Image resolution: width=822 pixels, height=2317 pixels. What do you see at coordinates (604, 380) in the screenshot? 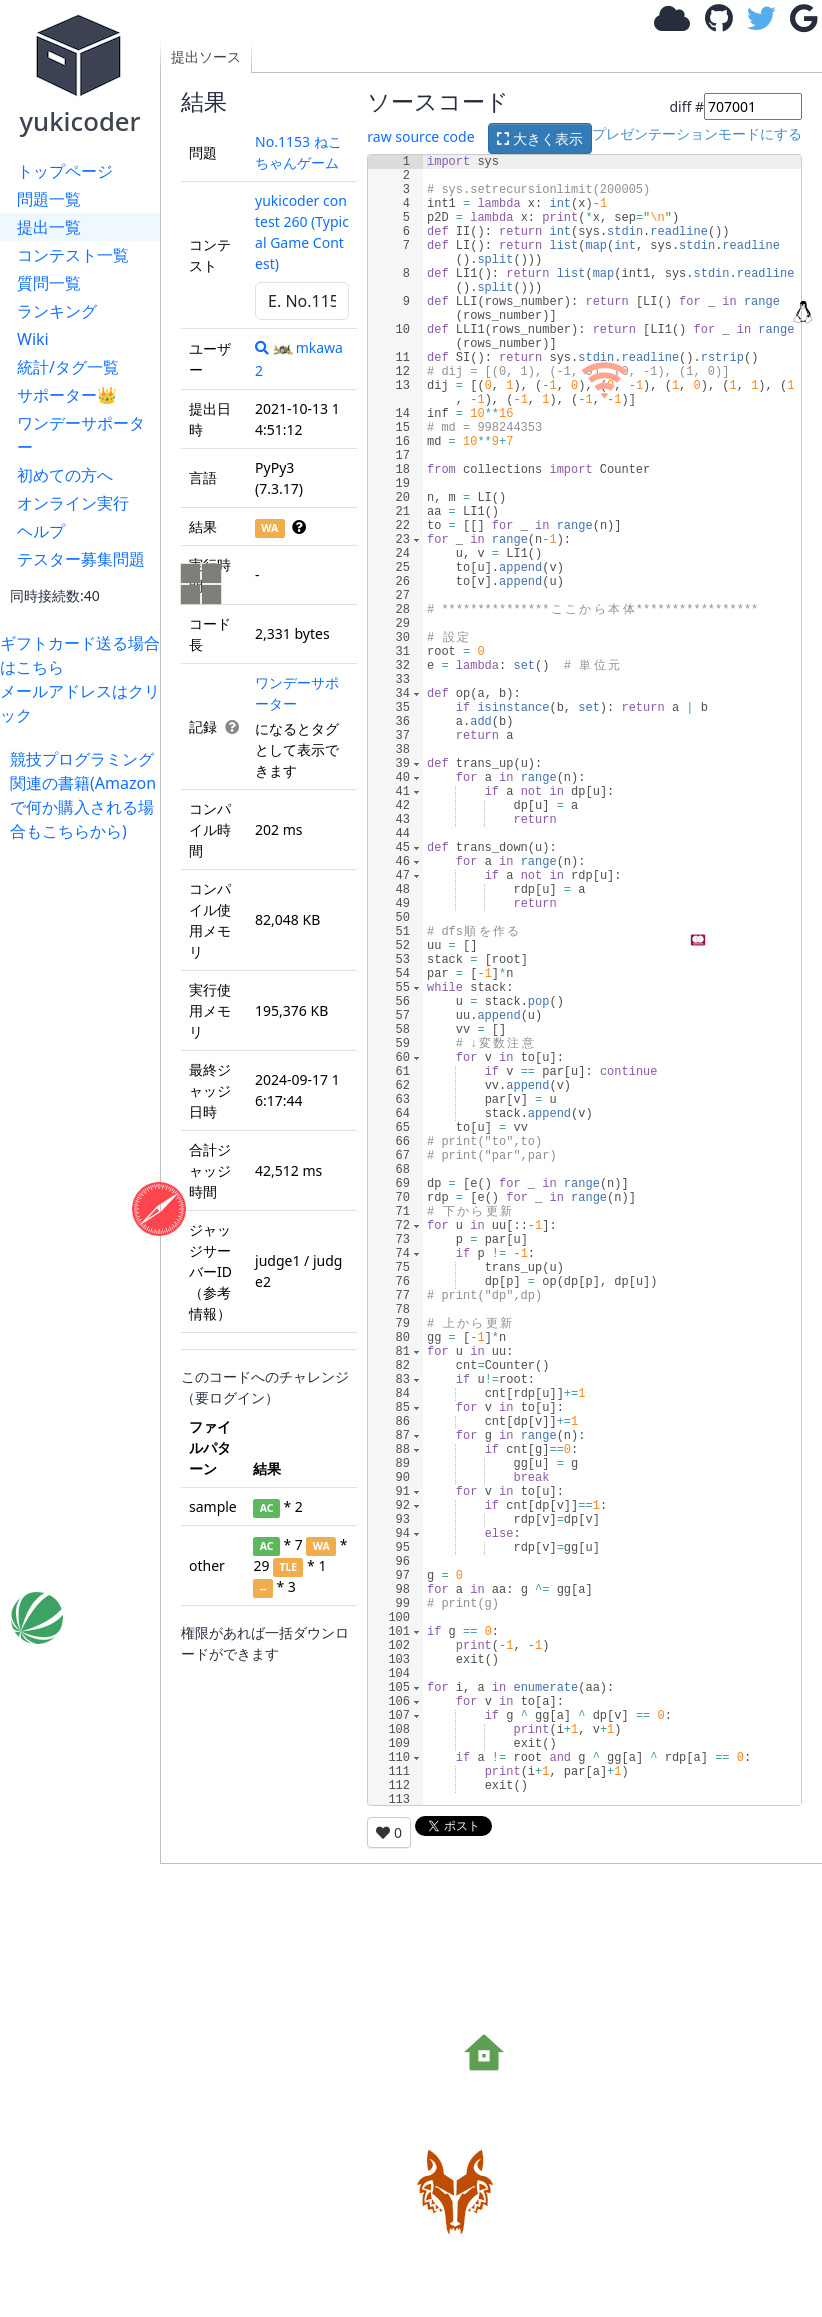
I see `indicates active wifi connection` at bounding box center [604, 380].